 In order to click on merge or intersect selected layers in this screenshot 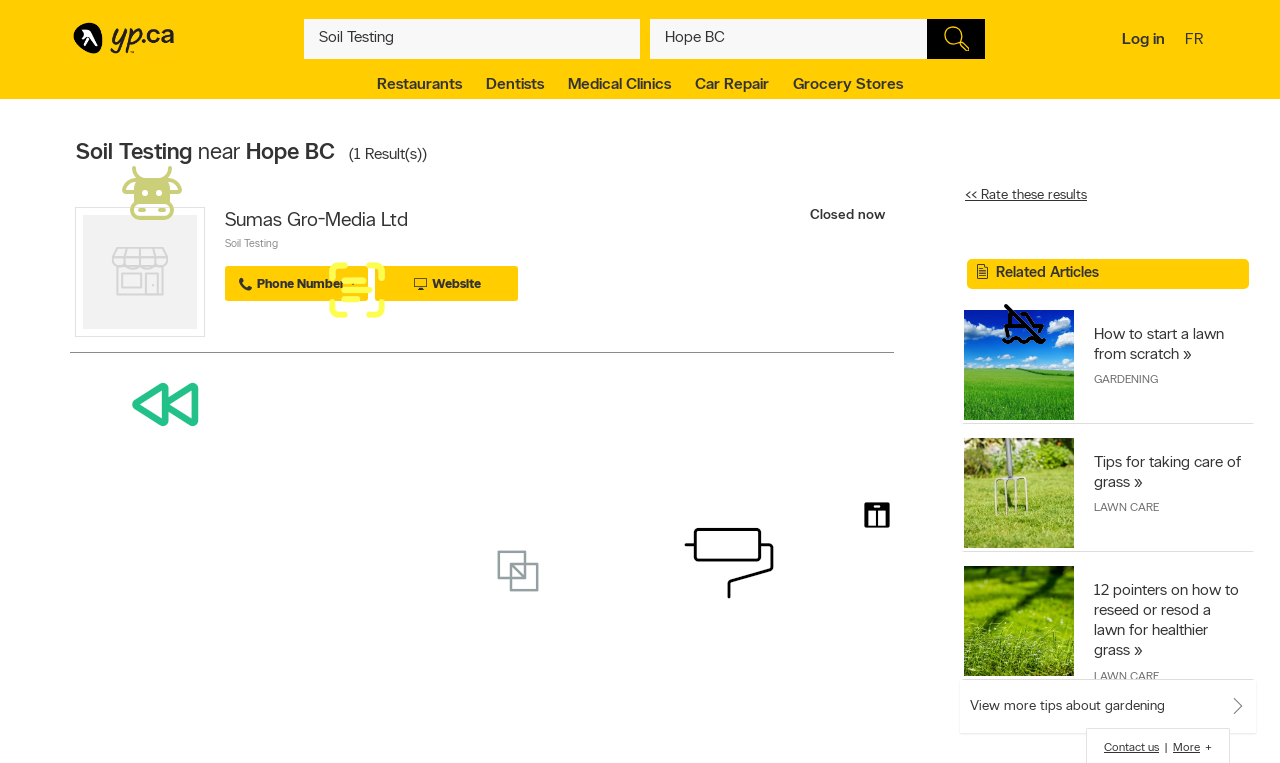, I will do `click(518, 571)`.